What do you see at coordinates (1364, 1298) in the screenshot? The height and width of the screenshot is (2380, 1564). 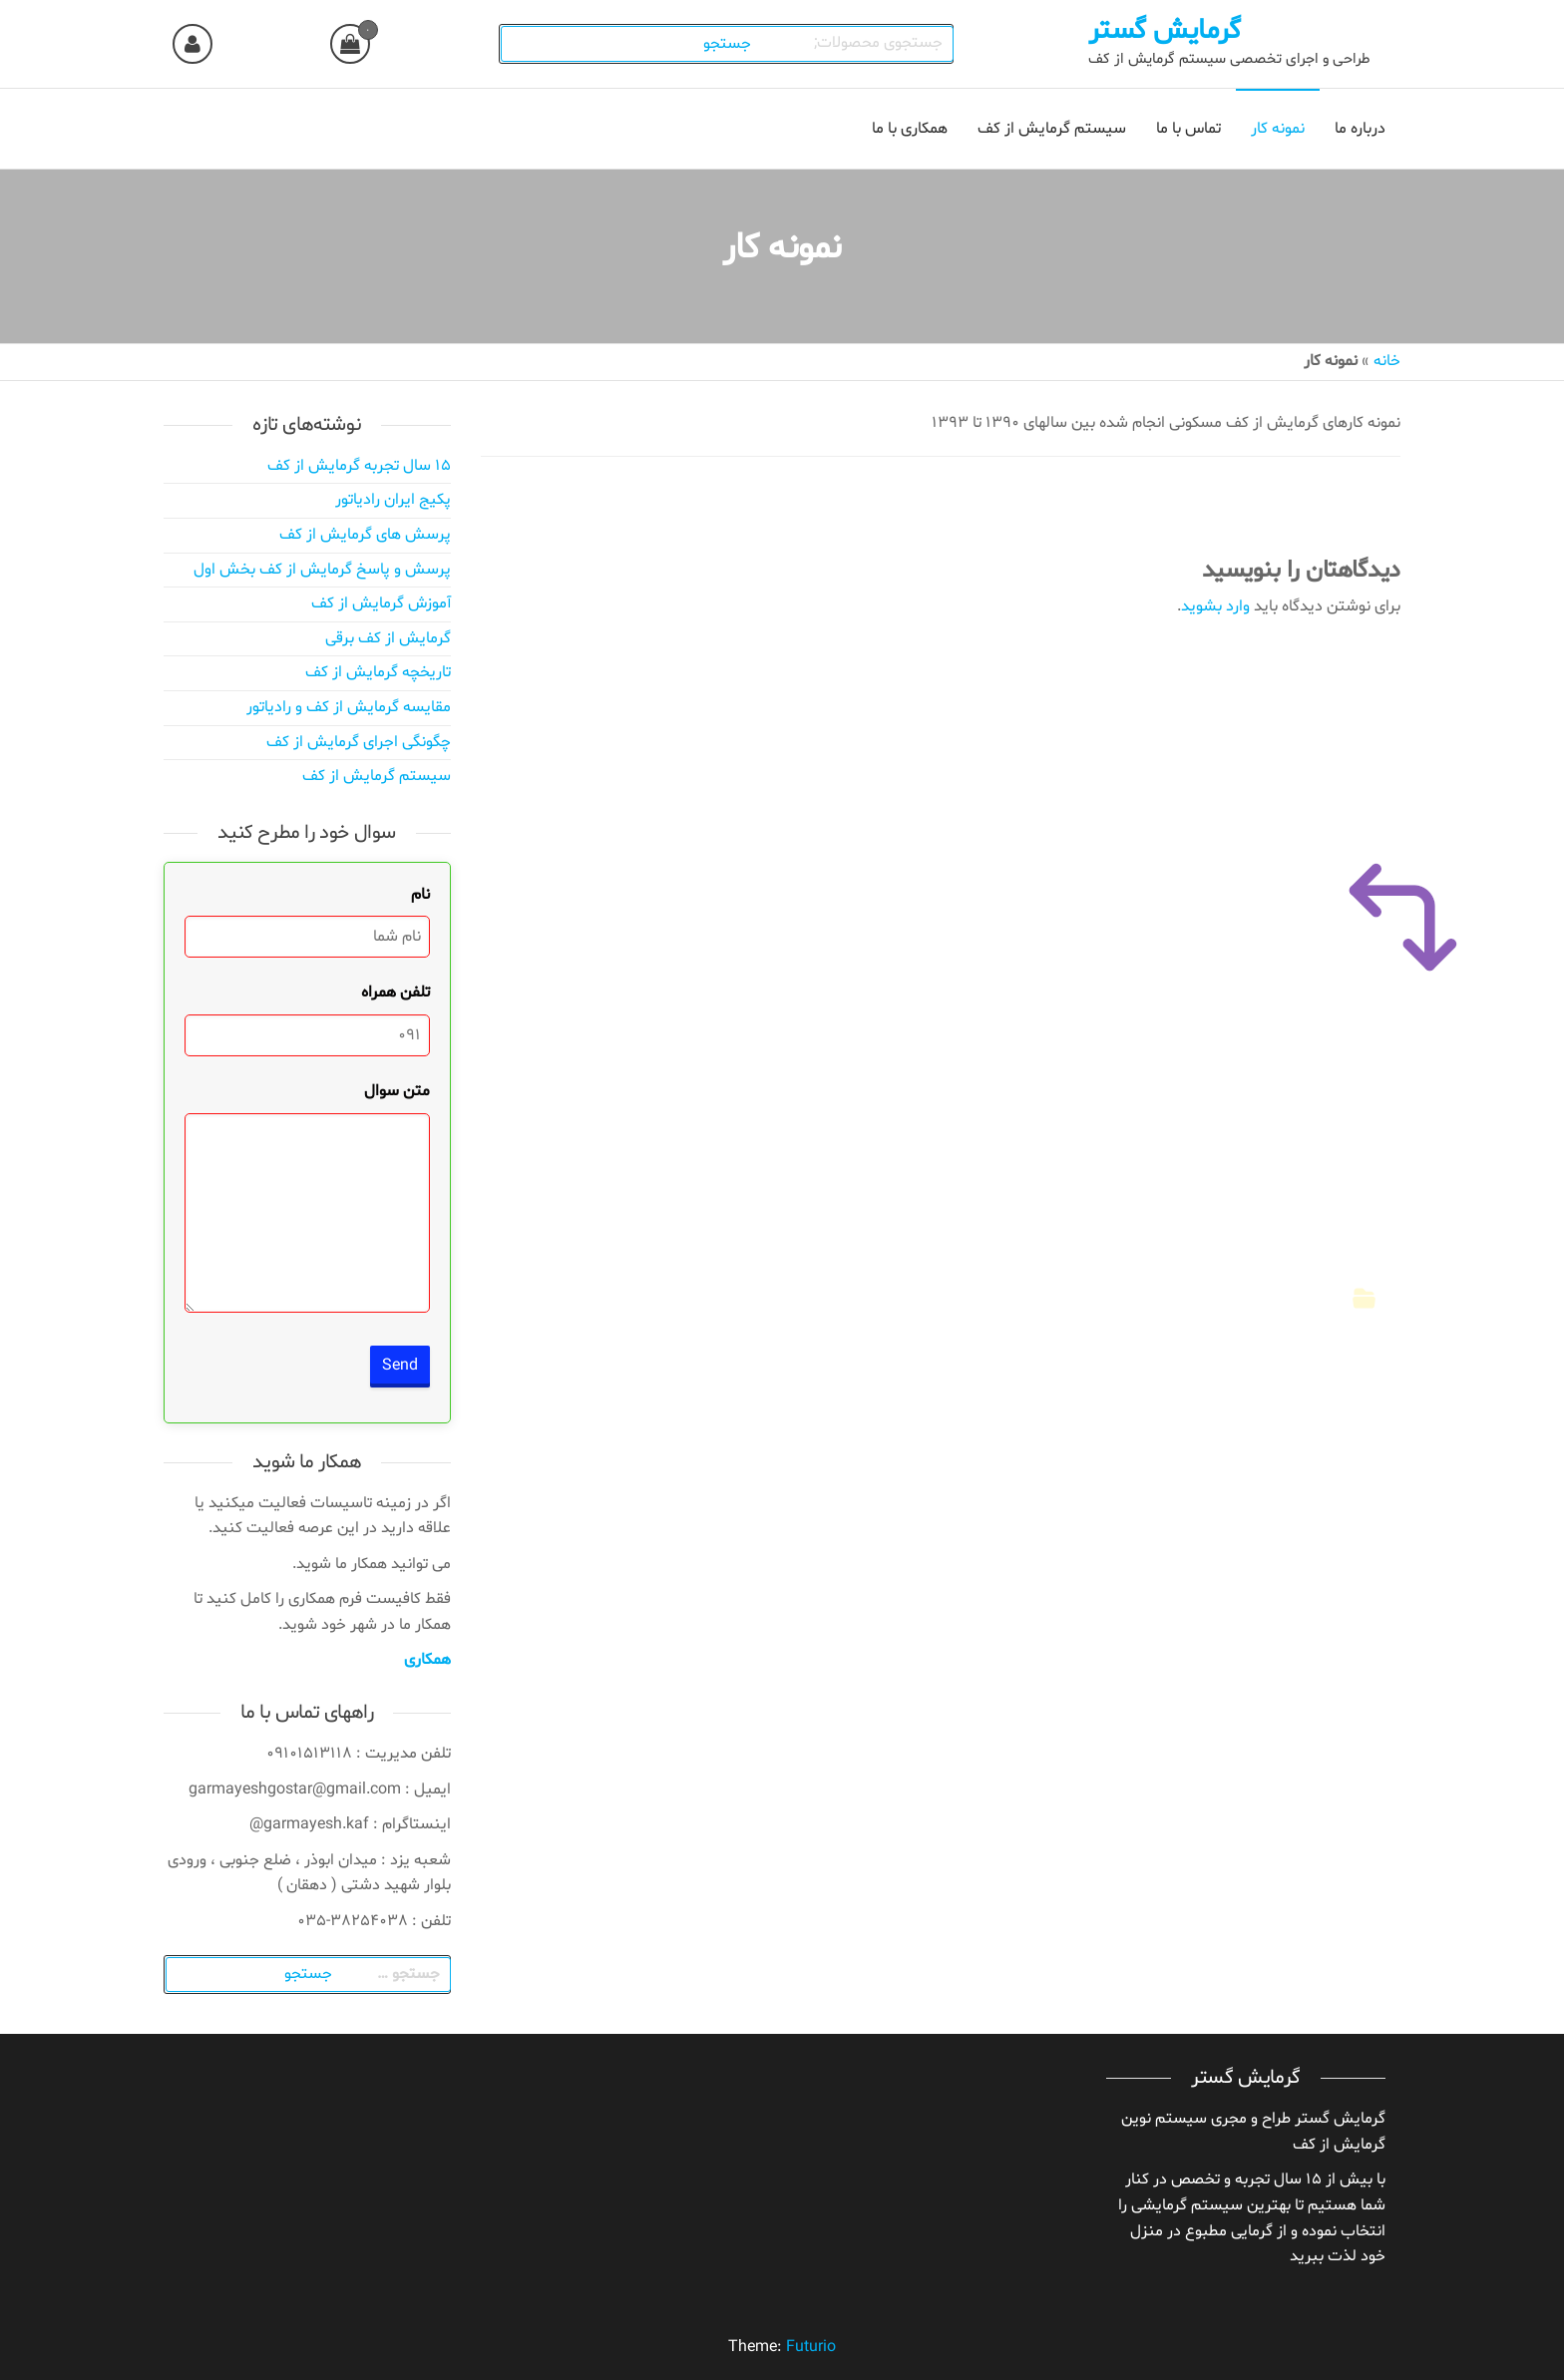 I see `open folder to view contents` at bounding box center [1364, 1298].